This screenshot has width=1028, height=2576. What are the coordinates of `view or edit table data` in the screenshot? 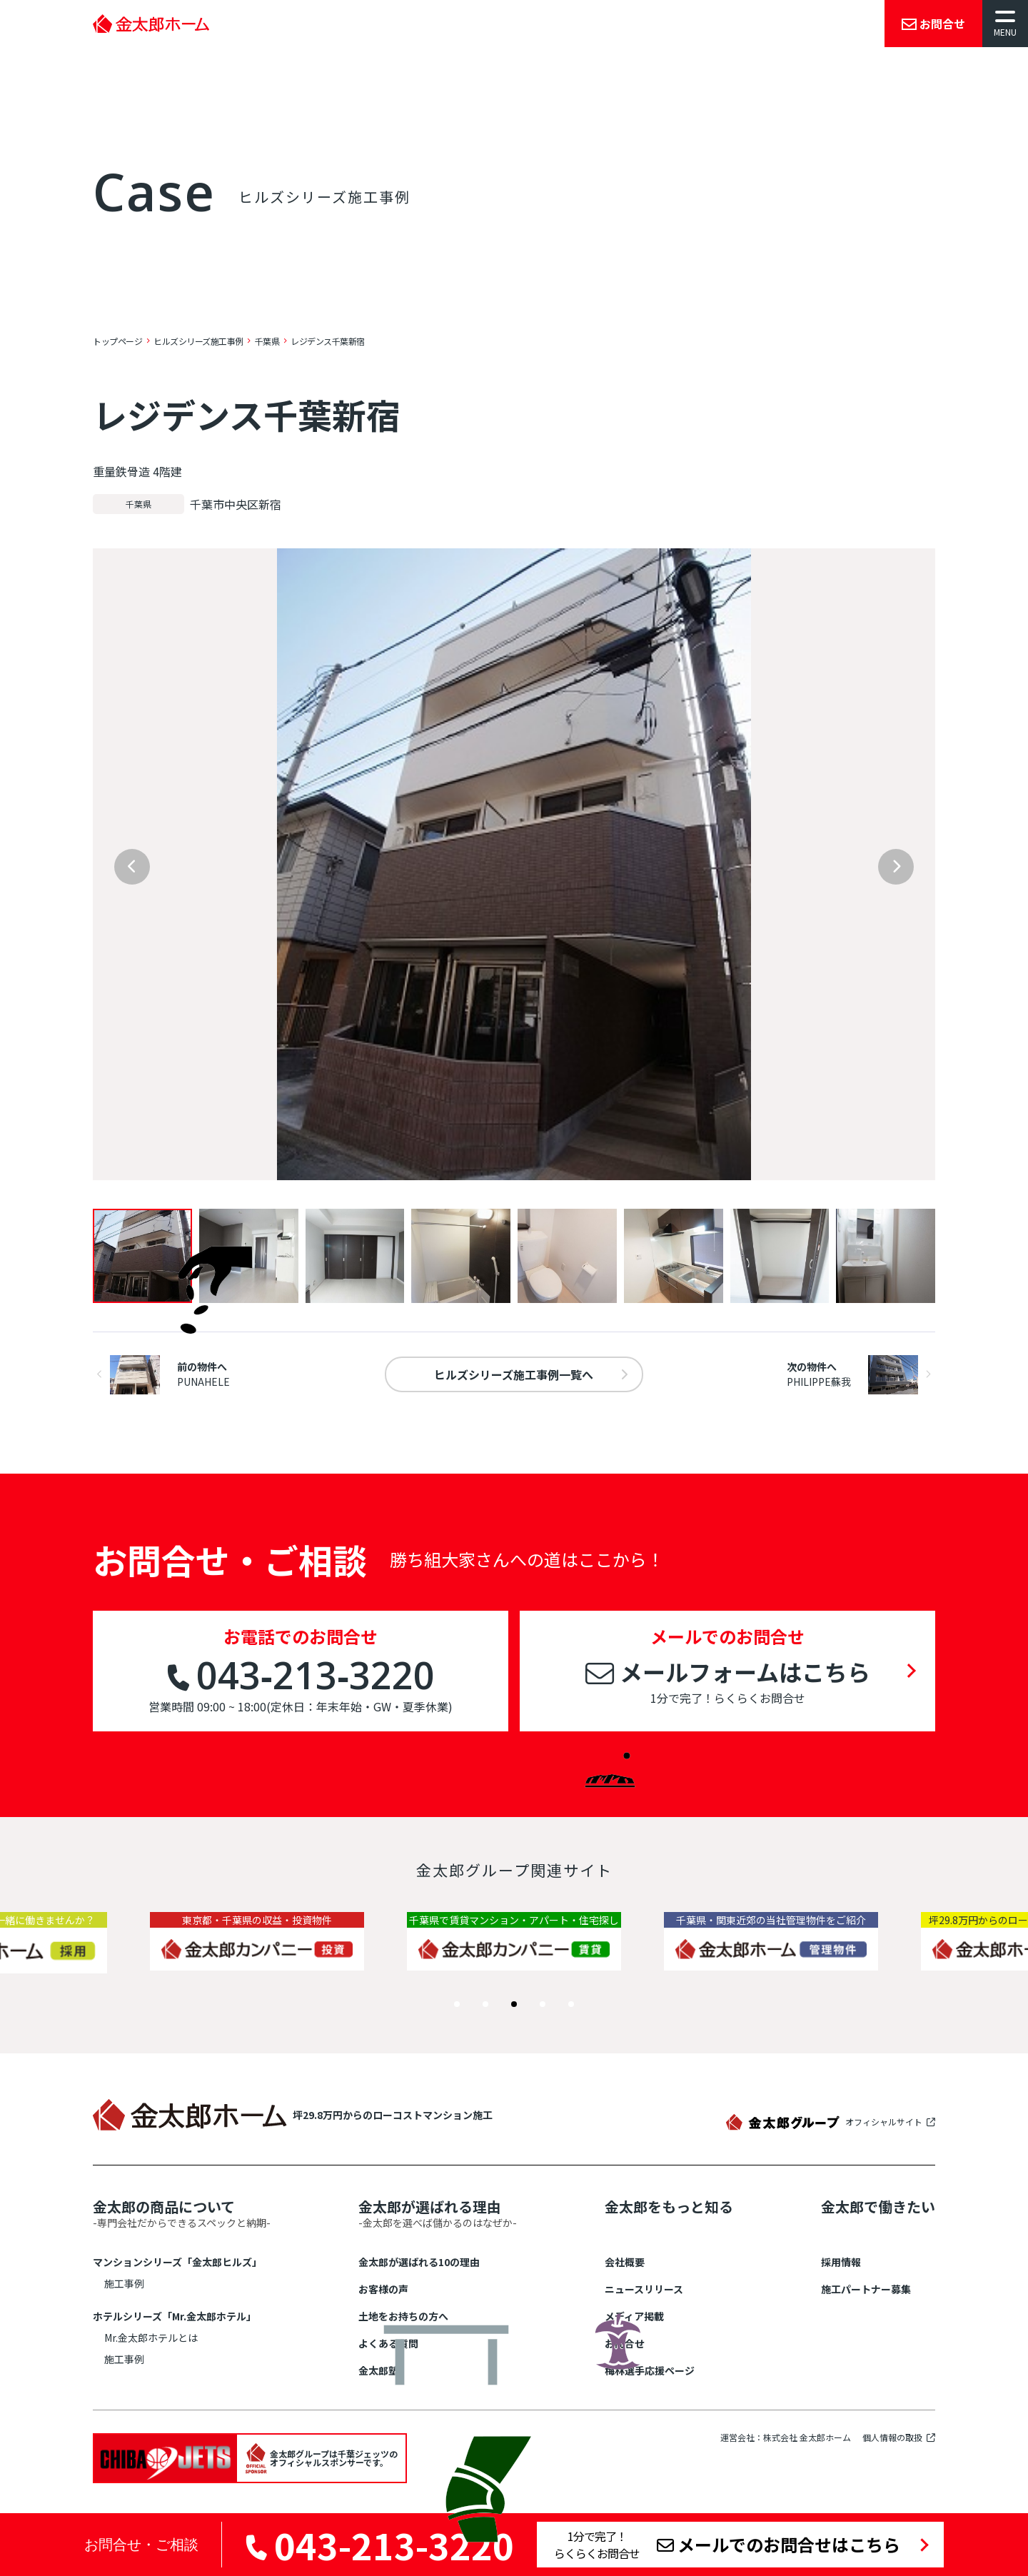 It's located at (446, 2323).